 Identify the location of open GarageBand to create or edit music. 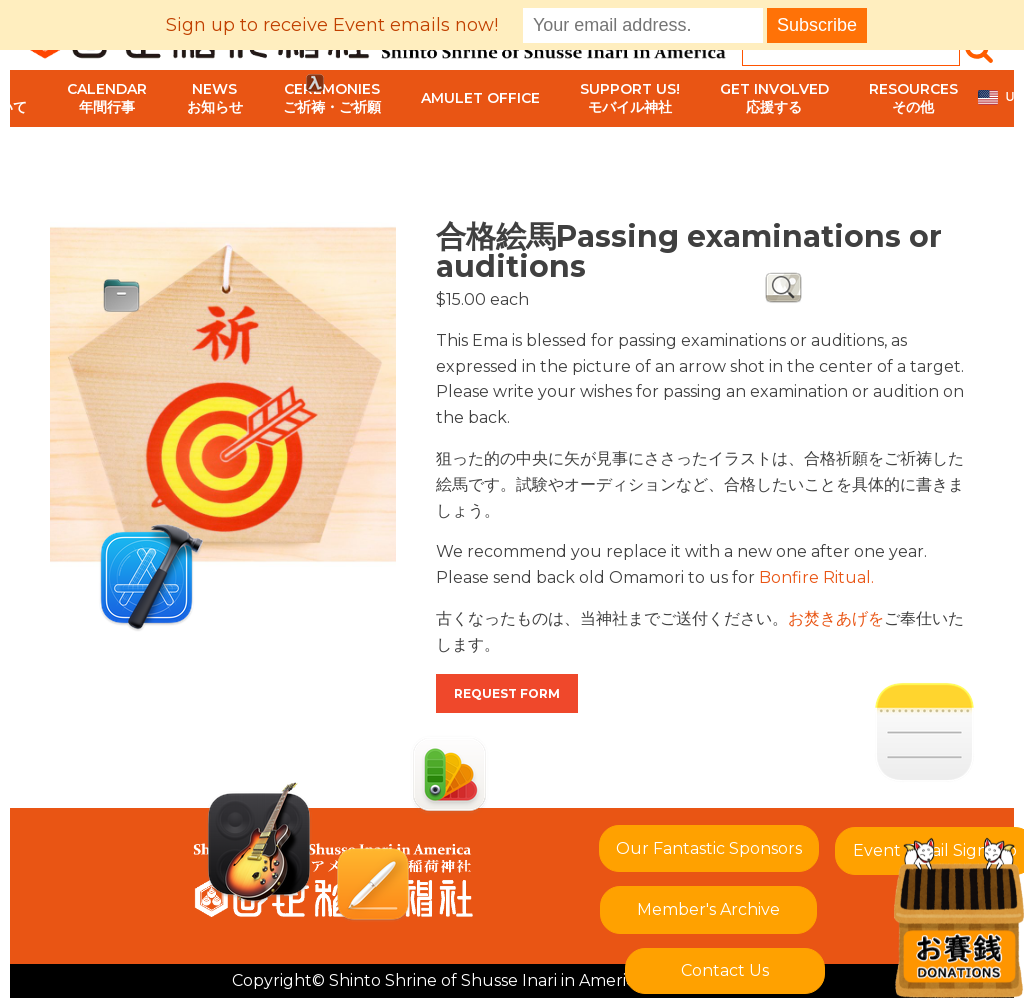
(259, 844).